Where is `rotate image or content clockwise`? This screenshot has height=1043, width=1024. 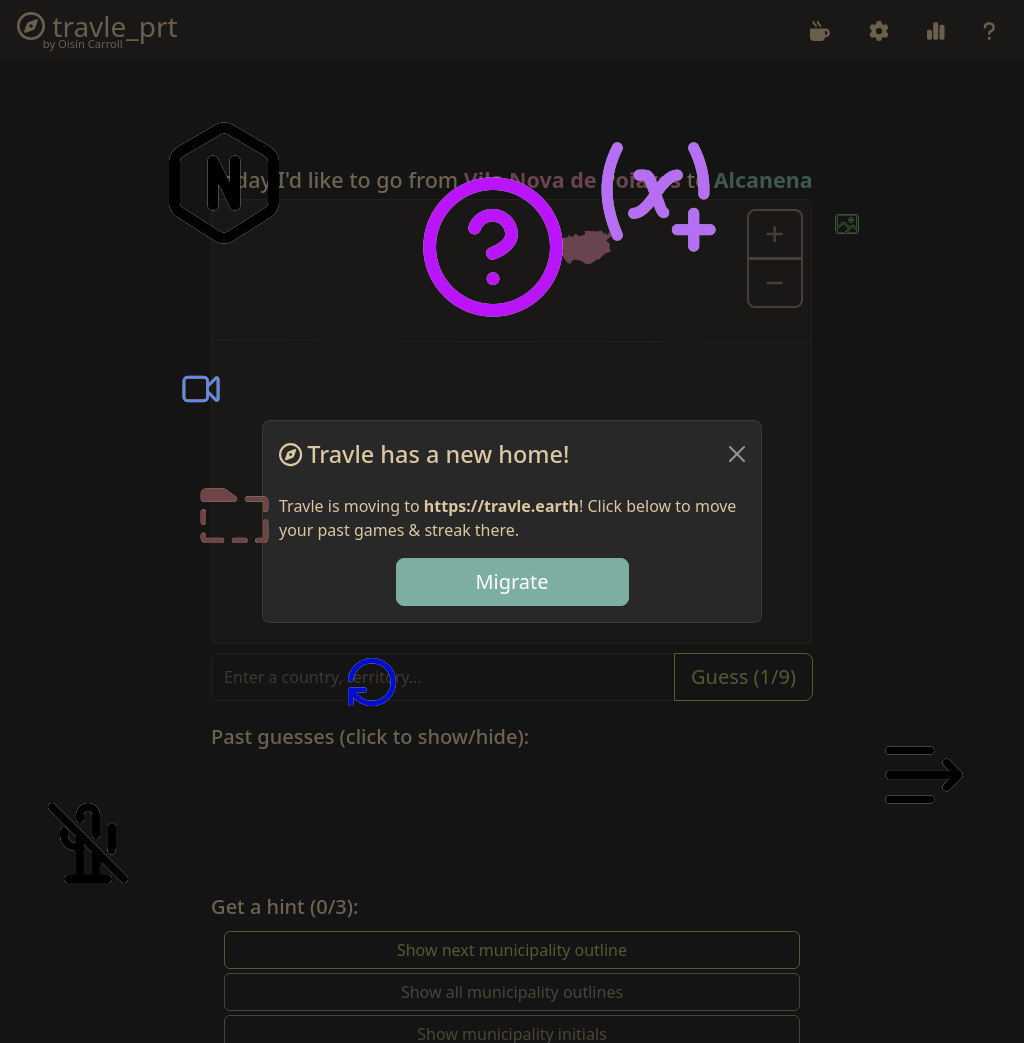
rotate image or content clockwise is located at coordinates (372, 682).